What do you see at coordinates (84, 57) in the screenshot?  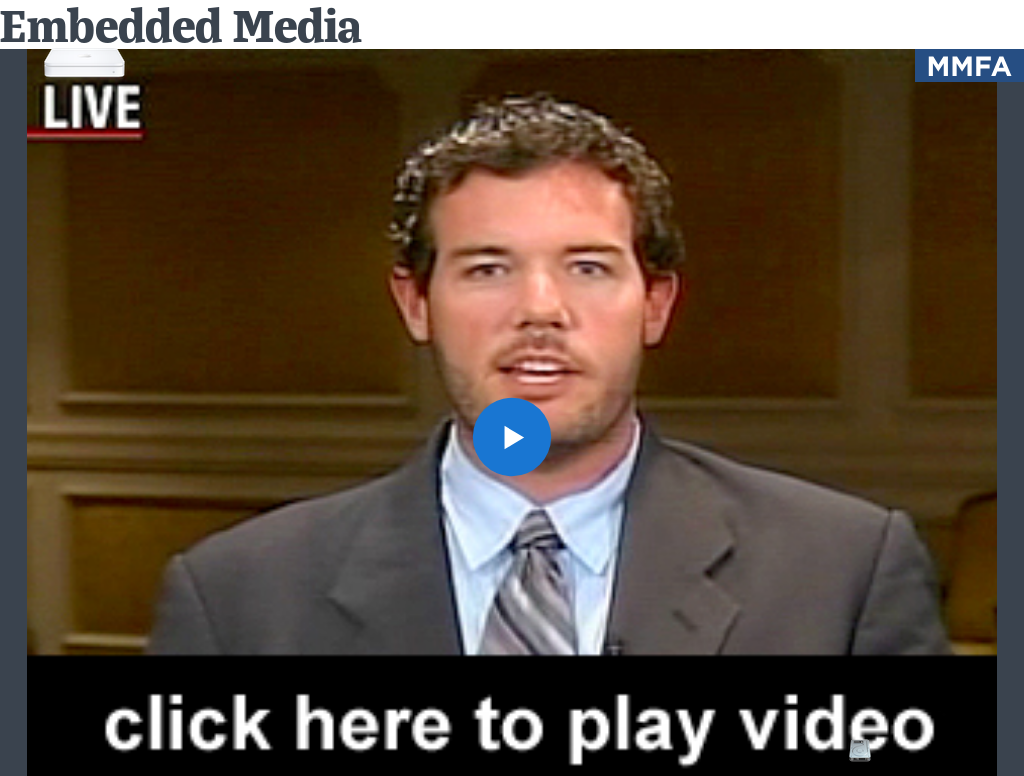 I see `access time capsule backup settings` at bounding box center [84, 57].